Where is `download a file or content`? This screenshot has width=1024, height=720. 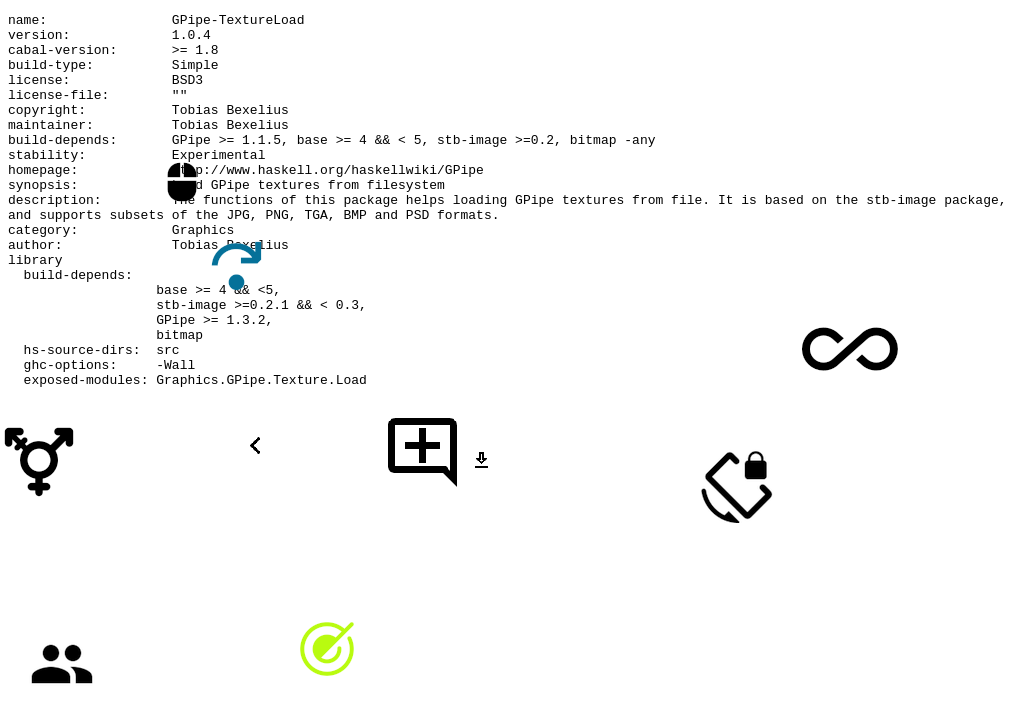 download a file or content is located at coordinates (481, 460).